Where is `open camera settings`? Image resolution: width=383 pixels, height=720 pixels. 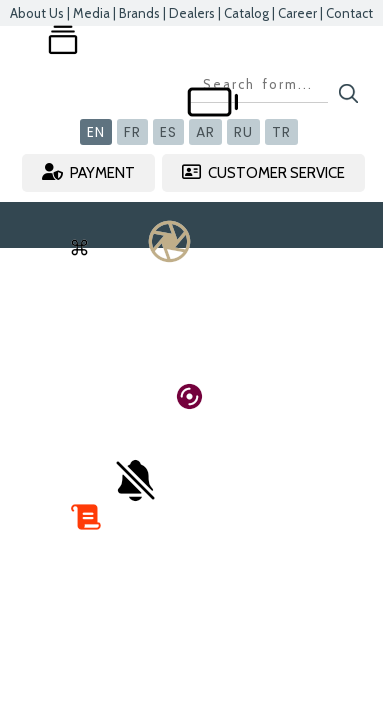 open camera settings is located at coordinates (169, 241).